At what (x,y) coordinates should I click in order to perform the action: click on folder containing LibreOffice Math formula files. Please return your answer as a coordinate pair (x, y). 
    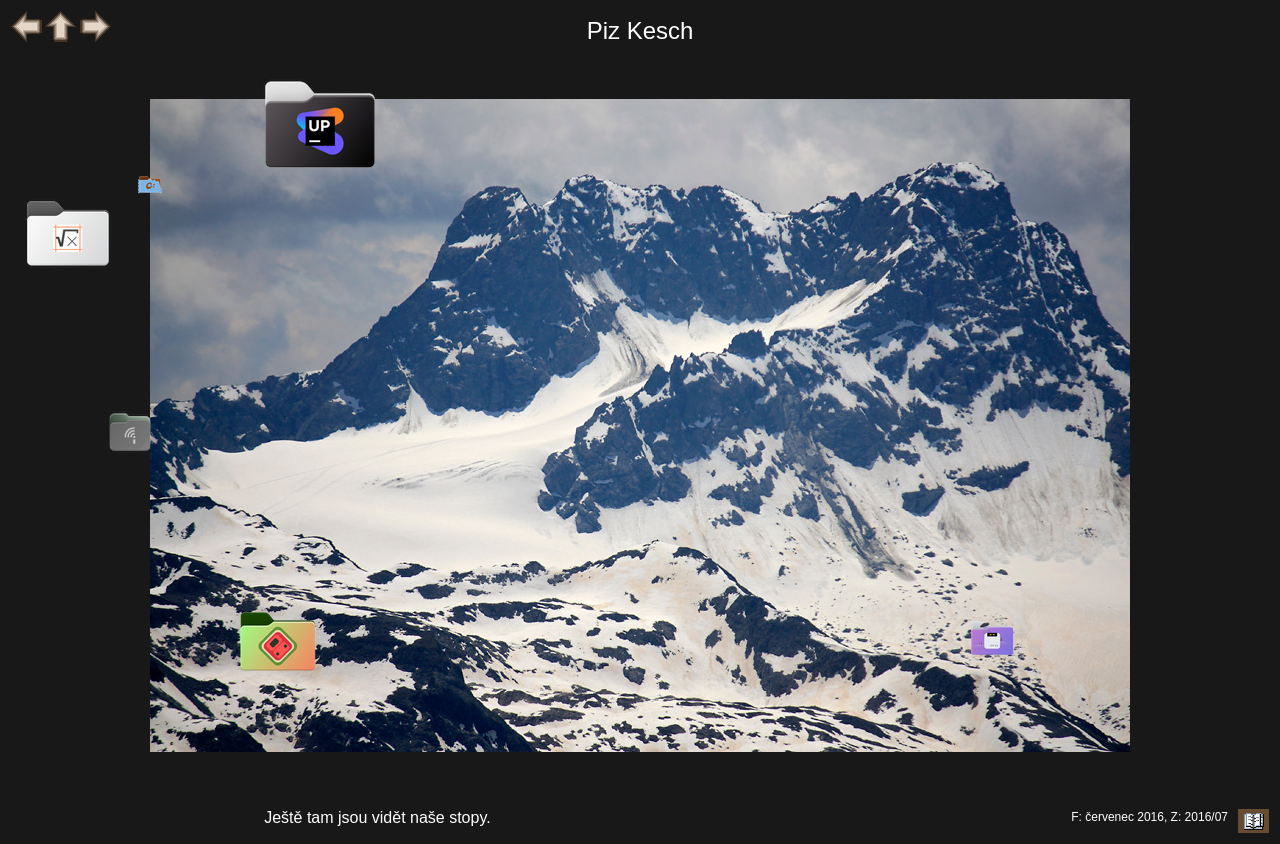
    Looking at the image, I should click on (67, 235).